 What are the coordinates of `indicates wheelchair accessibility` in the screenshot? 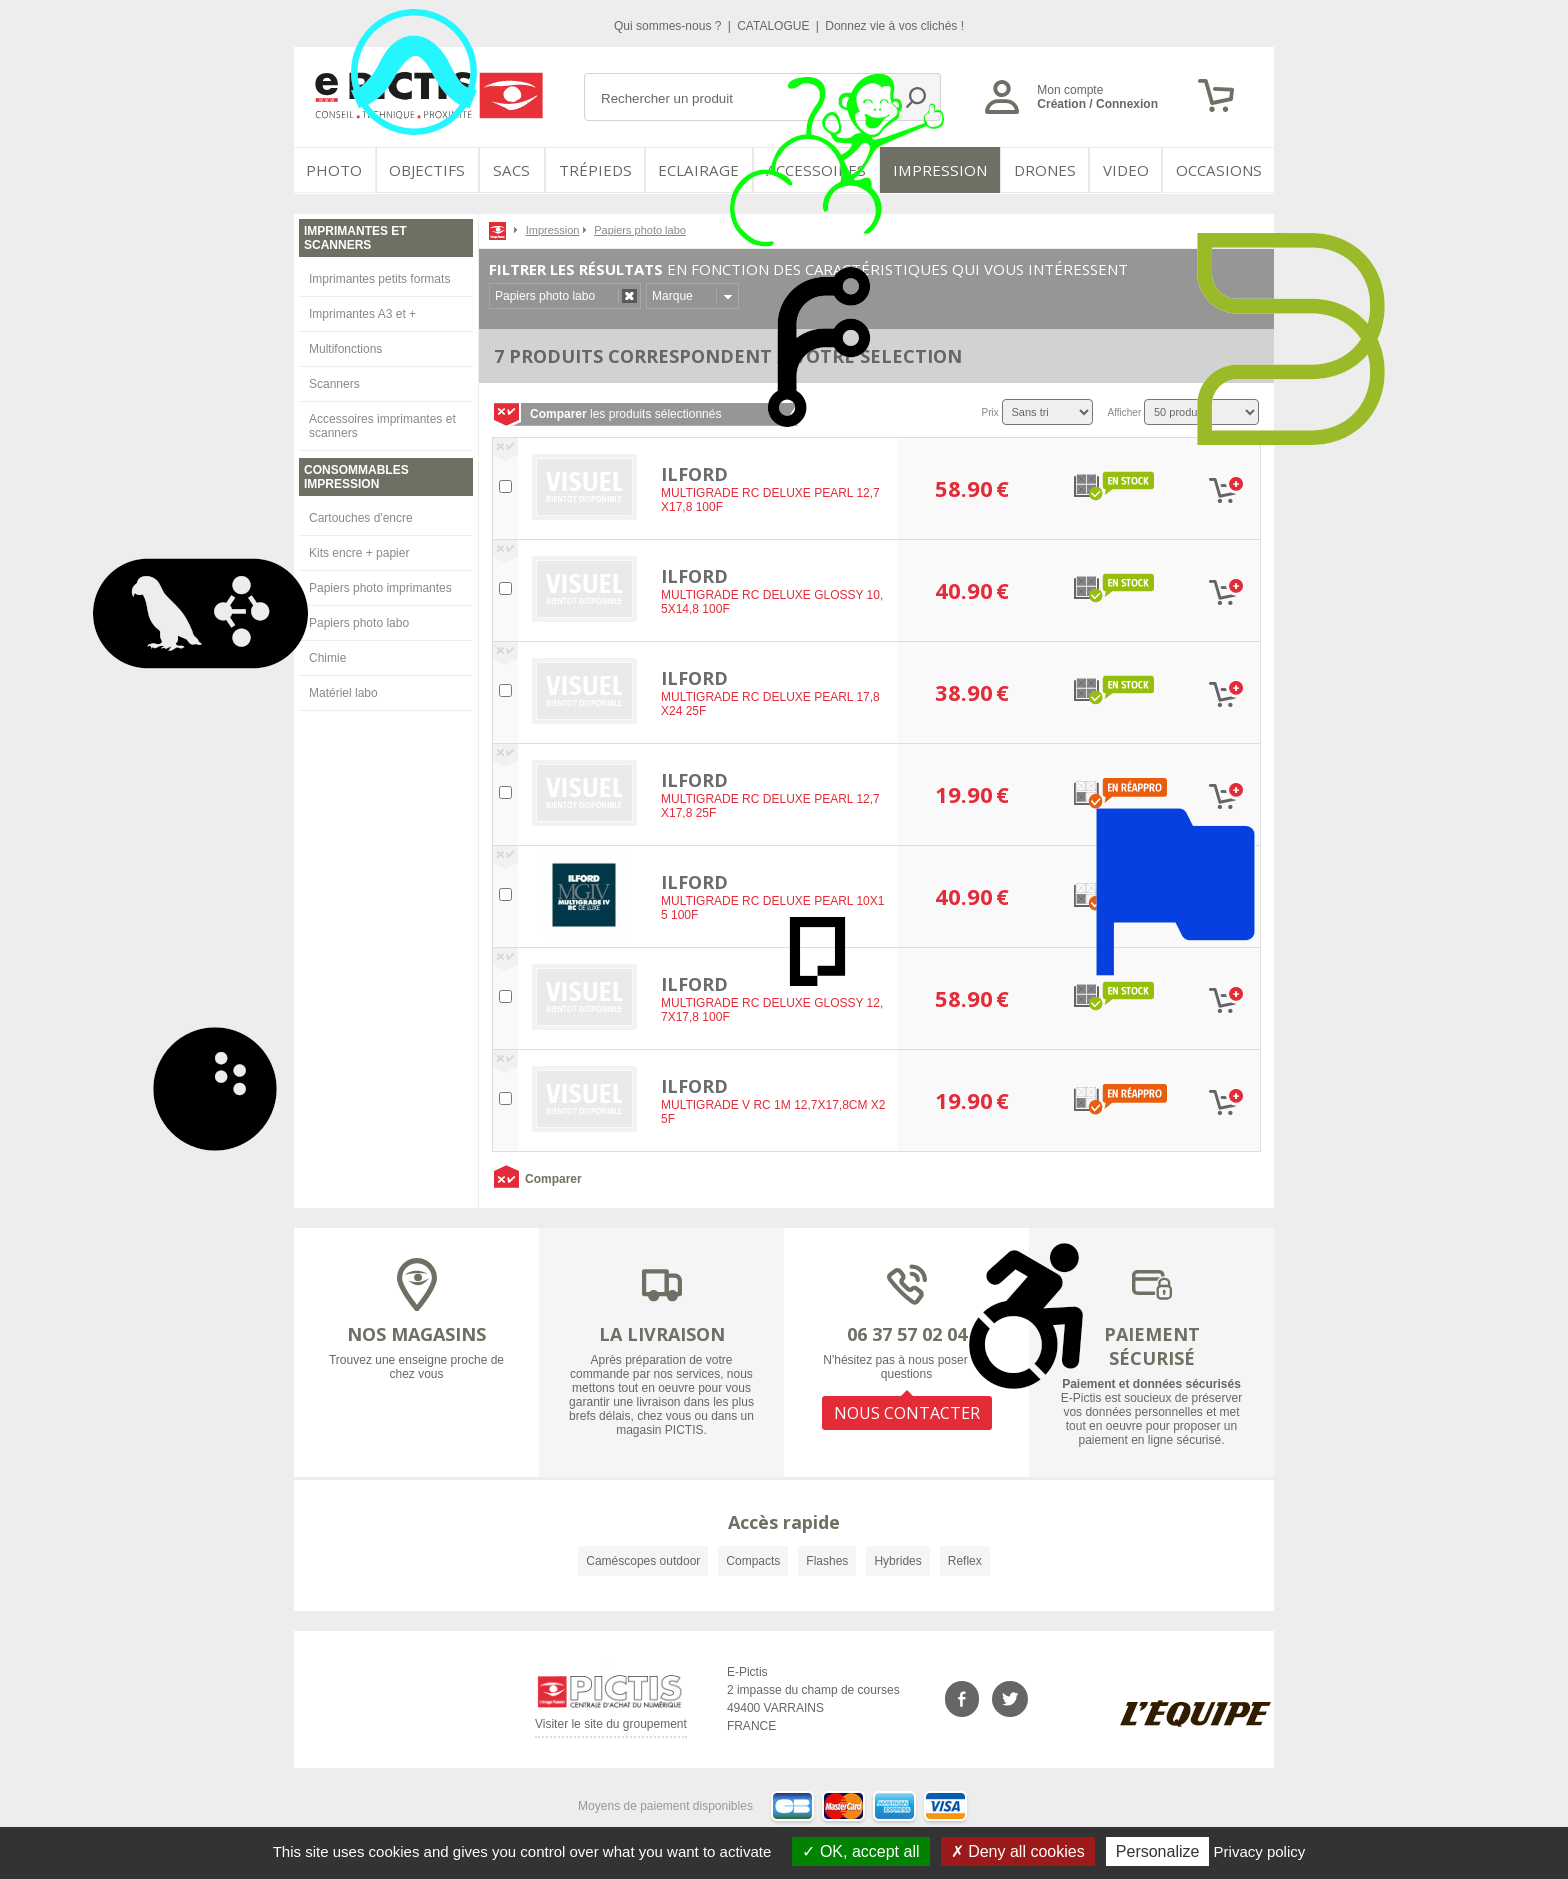 It's located at (1026, 1316).